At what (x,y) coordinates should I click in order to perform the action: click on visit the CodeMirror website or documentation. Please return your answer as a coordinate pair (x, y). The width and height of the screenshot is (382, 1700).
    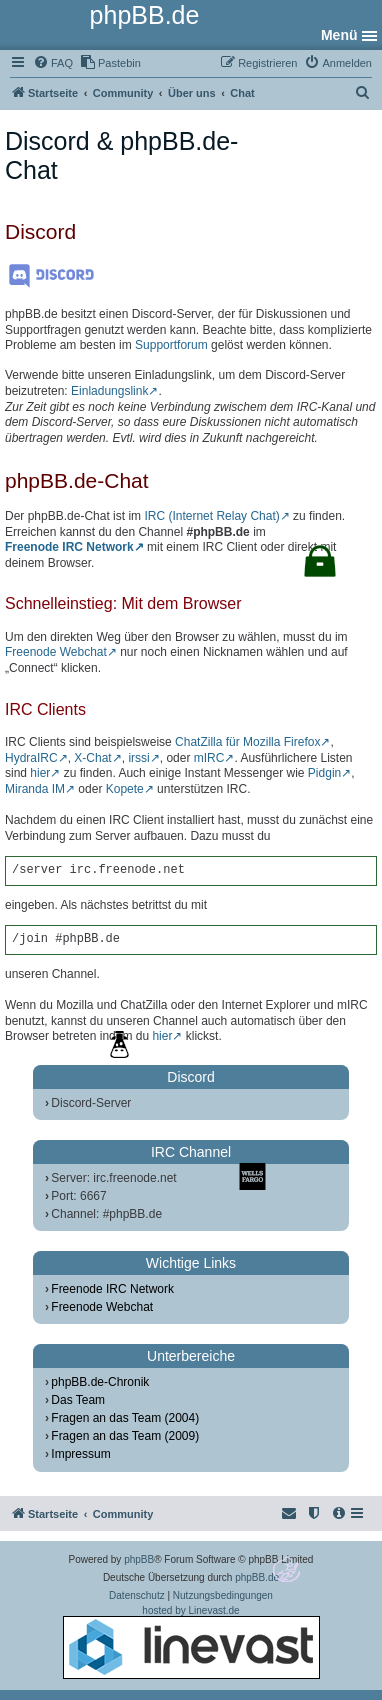
    Looking at the image, I should click on (286, 1569).